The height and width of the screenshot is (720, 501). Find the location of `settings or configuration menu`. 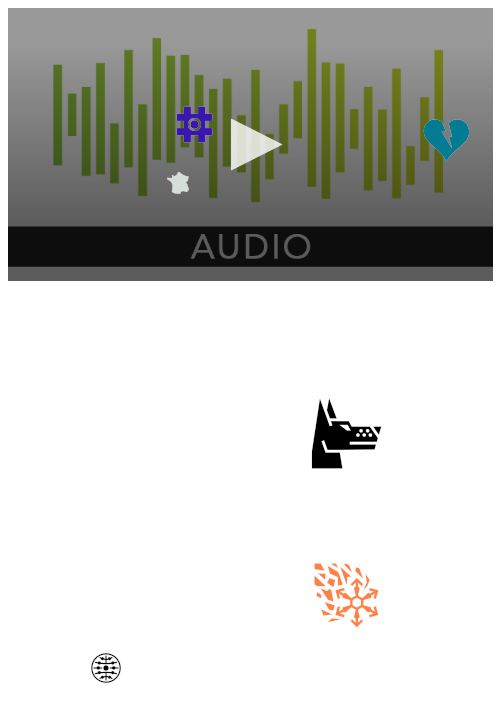

settings or configuration menu is located at coordinates (194, 124).